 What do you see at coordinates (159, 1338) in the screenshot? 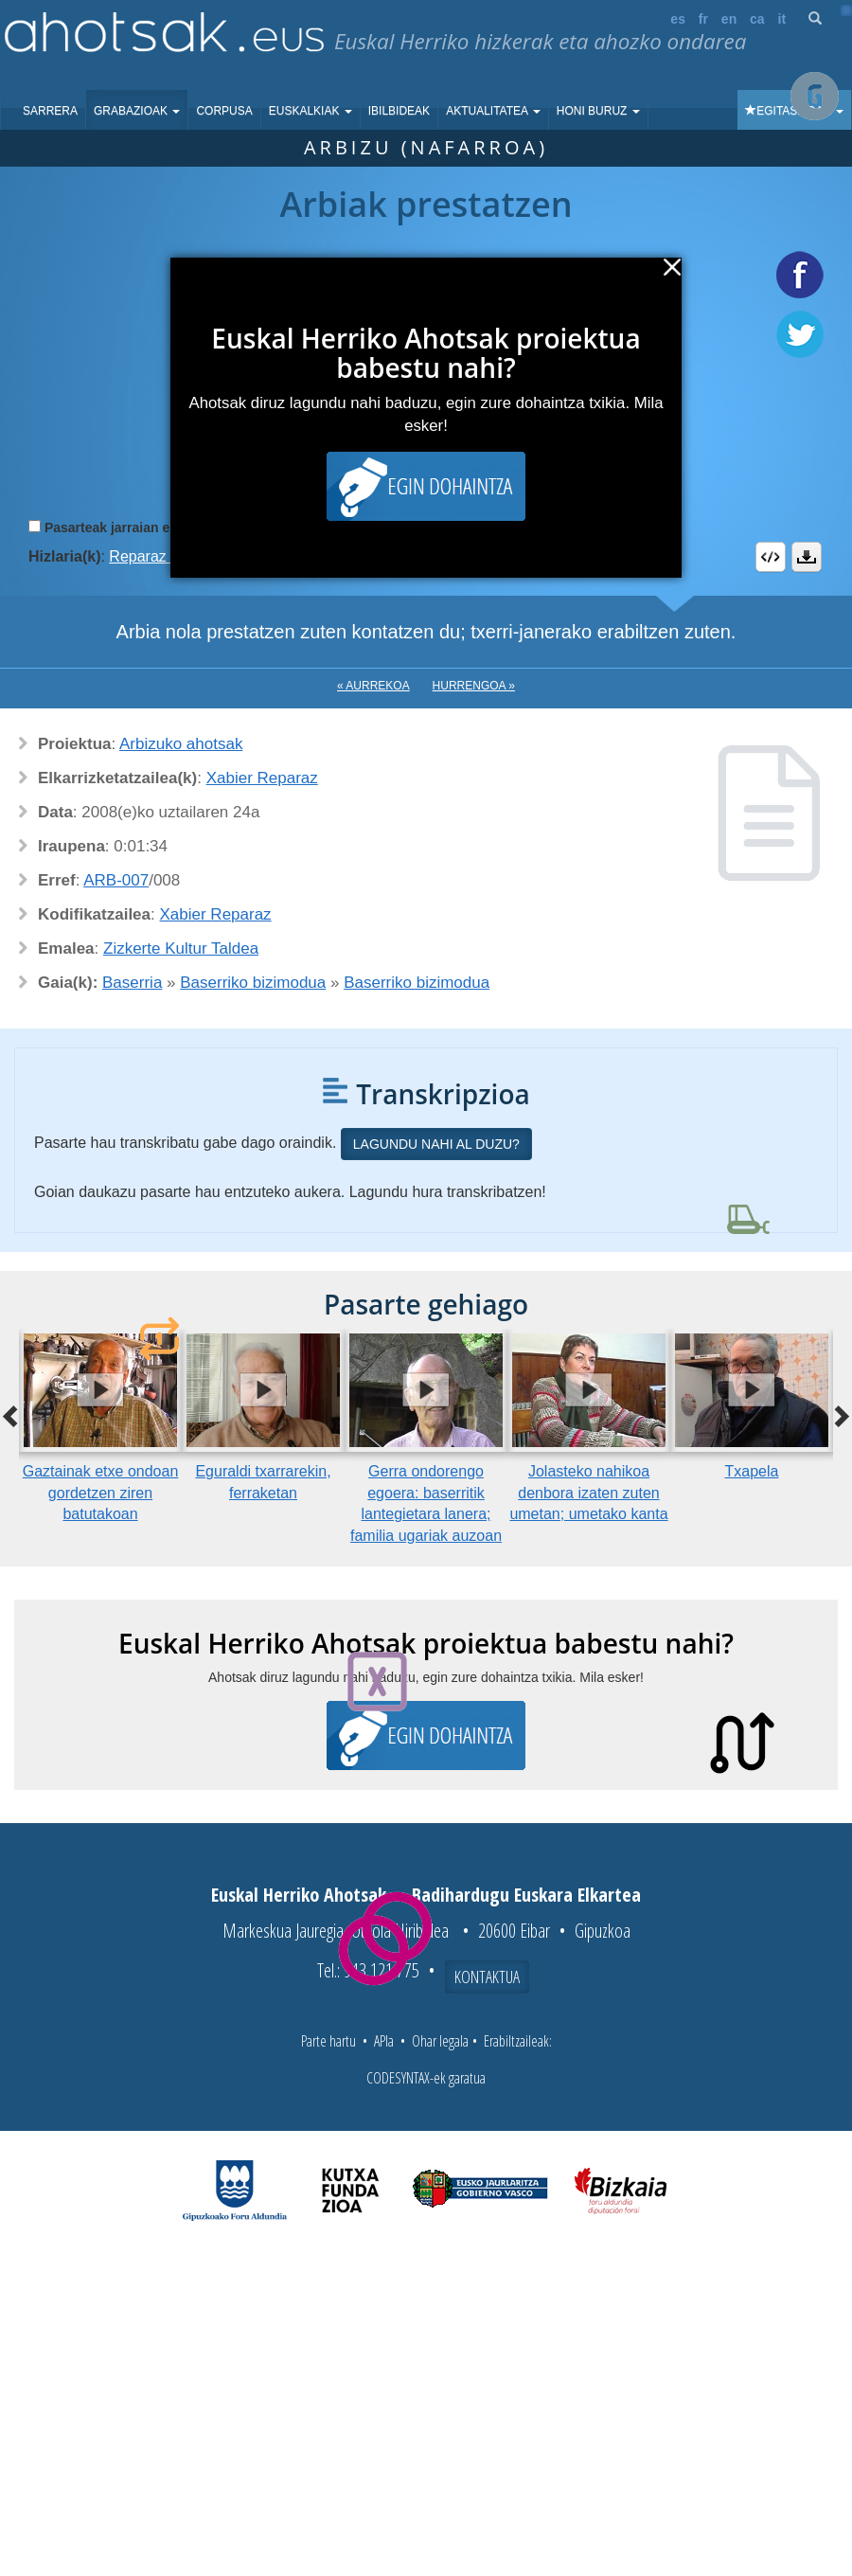
I see `repeat current track once` at bounding box center [159, 1338].